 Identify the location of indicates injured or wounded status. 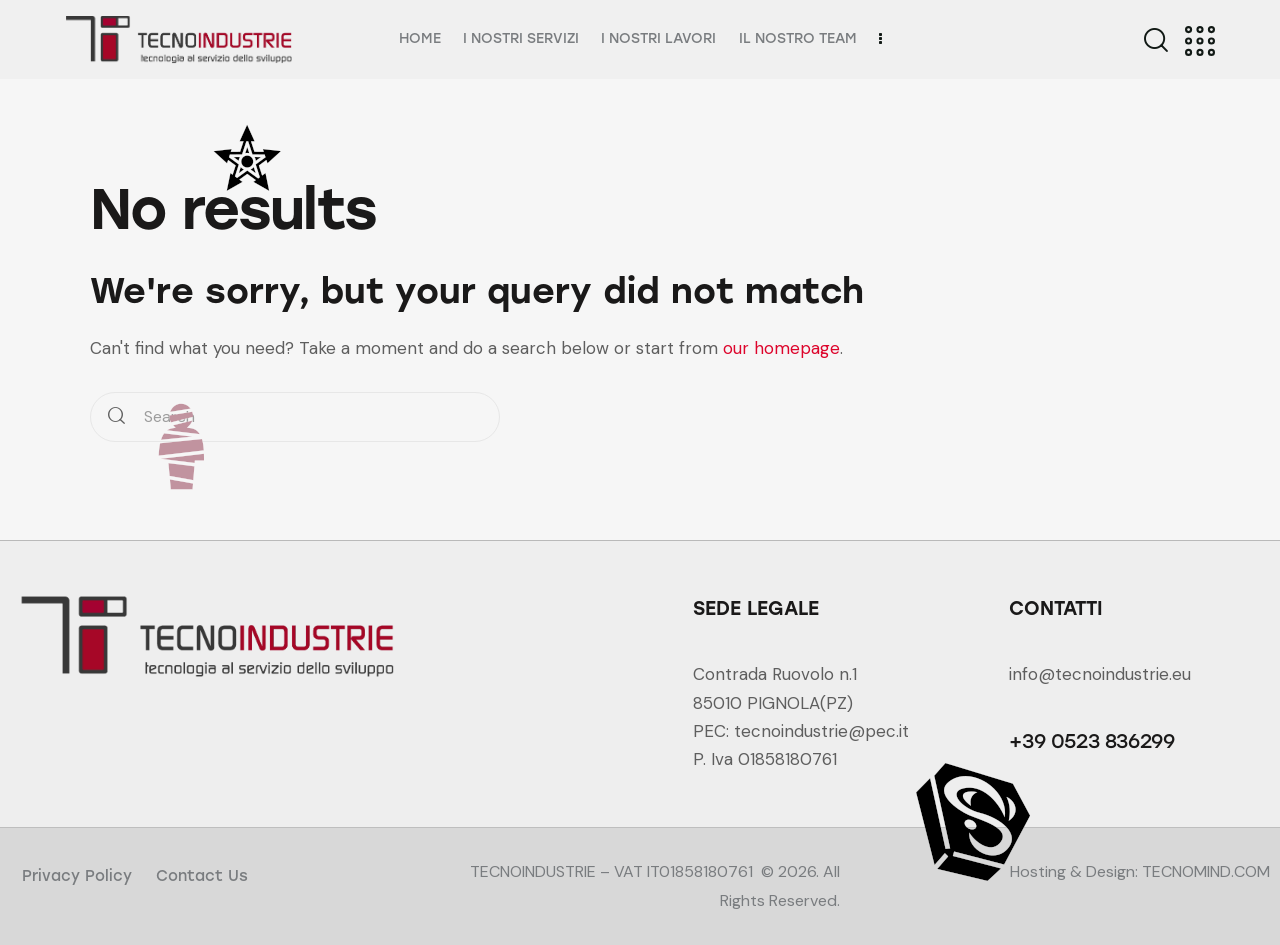
(182, 446).